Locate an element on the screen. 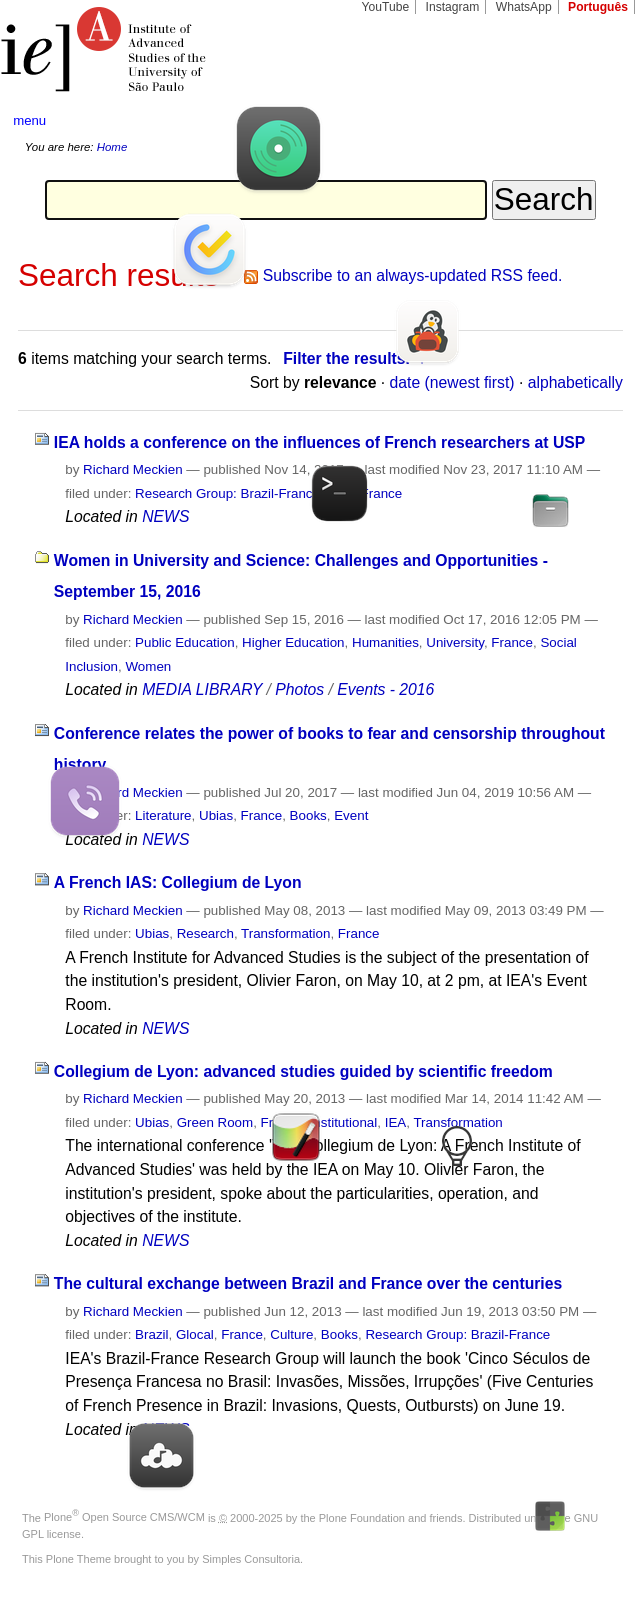 The image size is (641, 1598). open viber messaging app is located at coordinates (85, 801).